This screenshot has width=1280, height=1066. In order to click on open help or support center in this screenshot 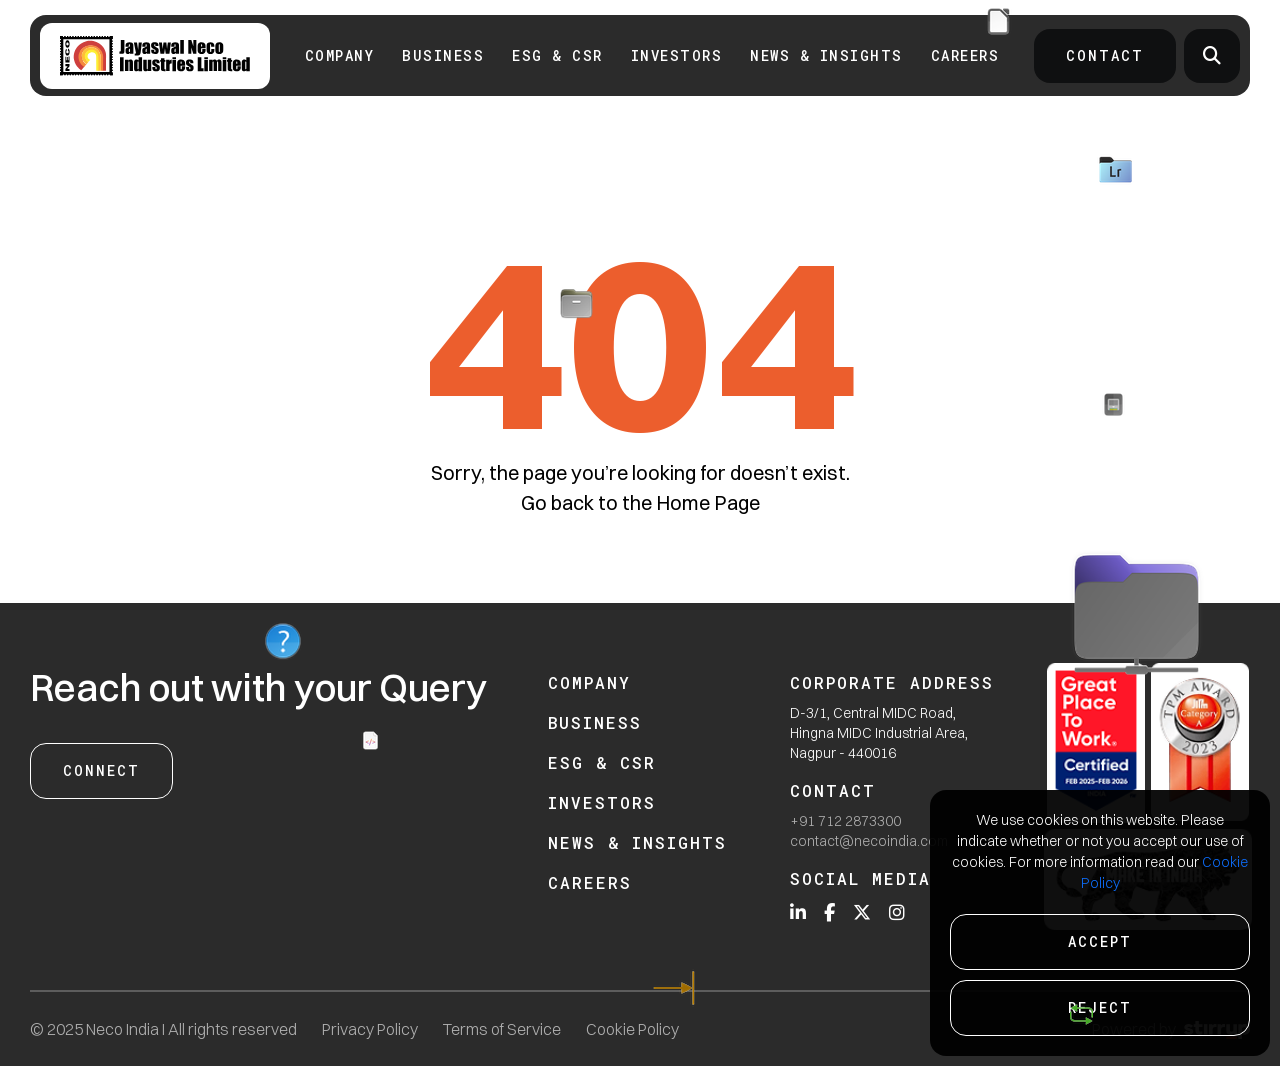, I will do `click(283, 641)`.